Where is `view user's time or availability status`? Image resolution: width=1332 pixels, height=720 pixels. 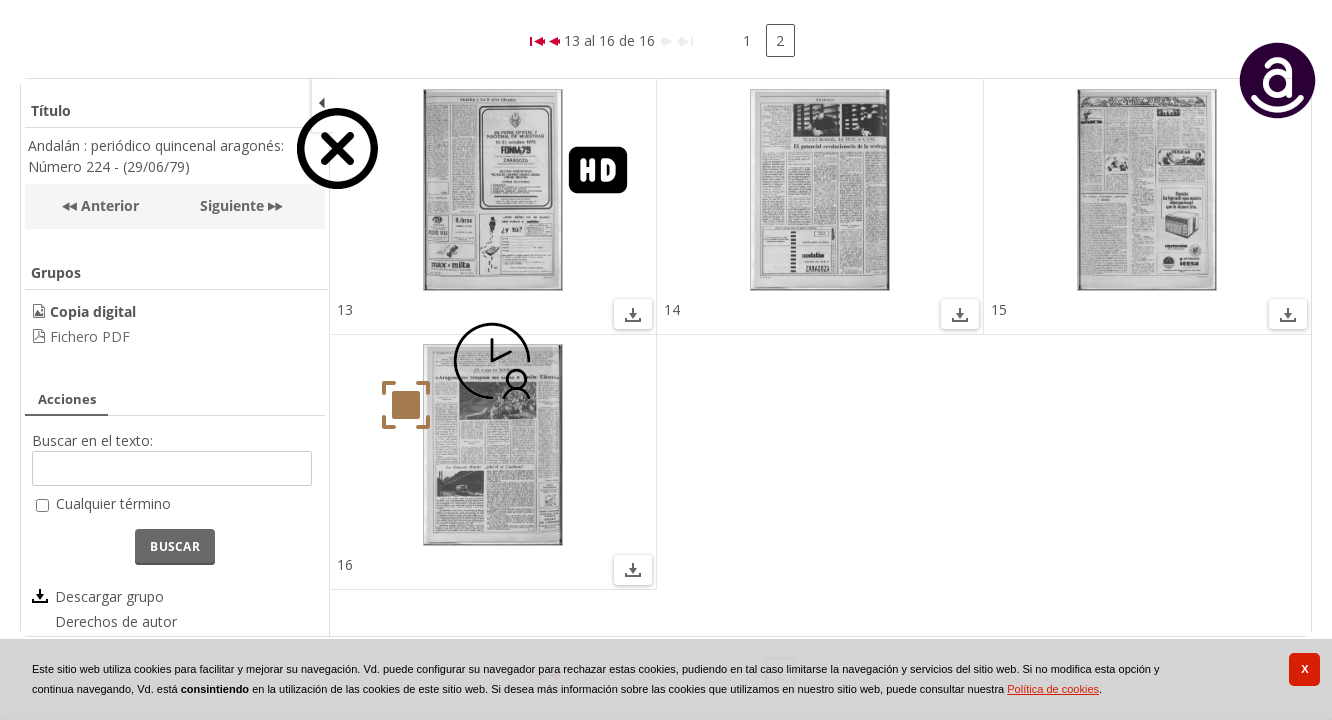 view user's time or availability status is located at coordinates (492, 361).